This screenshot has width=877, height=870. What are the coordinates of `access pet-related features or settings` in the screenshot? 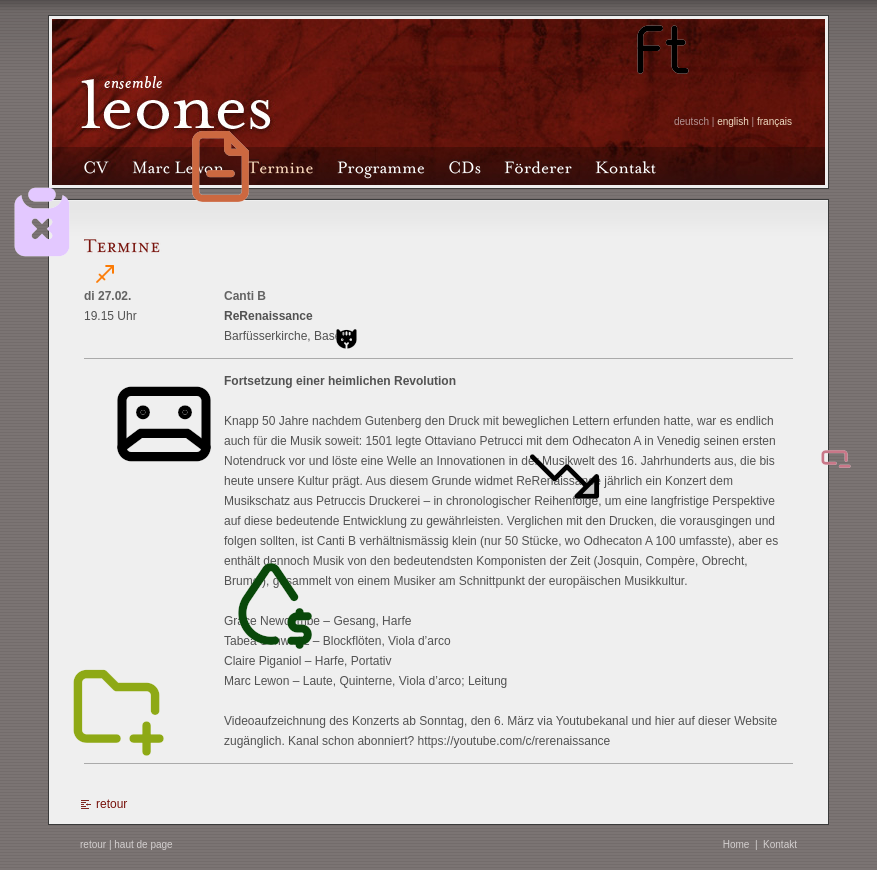 It's located at (346, 338).